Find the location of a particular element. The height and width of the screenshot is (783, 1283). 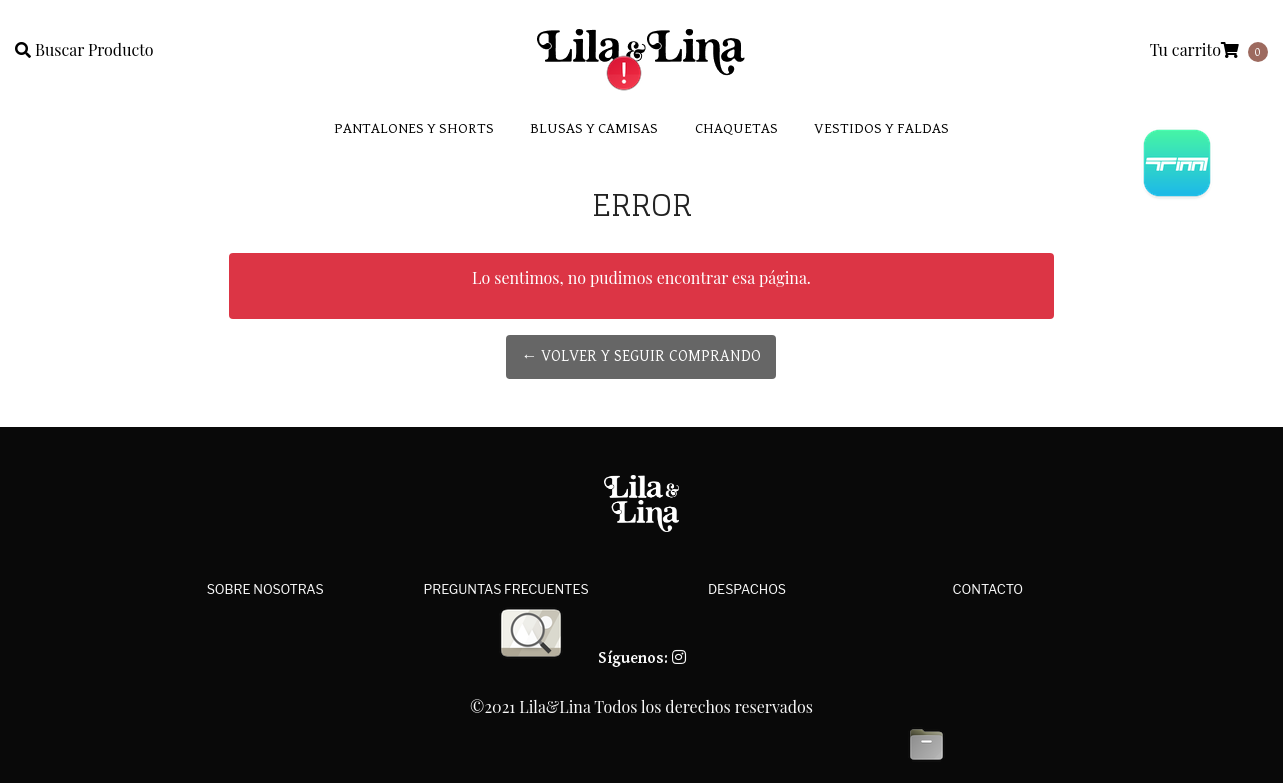

report a system error or crash is located at coordinates (624, 73).